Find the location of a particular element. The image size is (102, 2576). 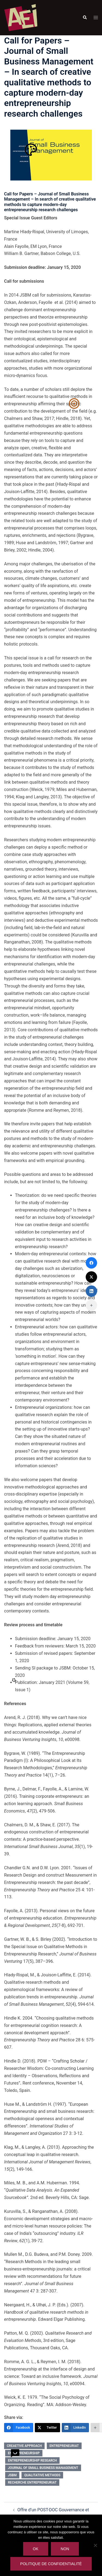

access color or theme customization options is located at coordinates (31, 149).